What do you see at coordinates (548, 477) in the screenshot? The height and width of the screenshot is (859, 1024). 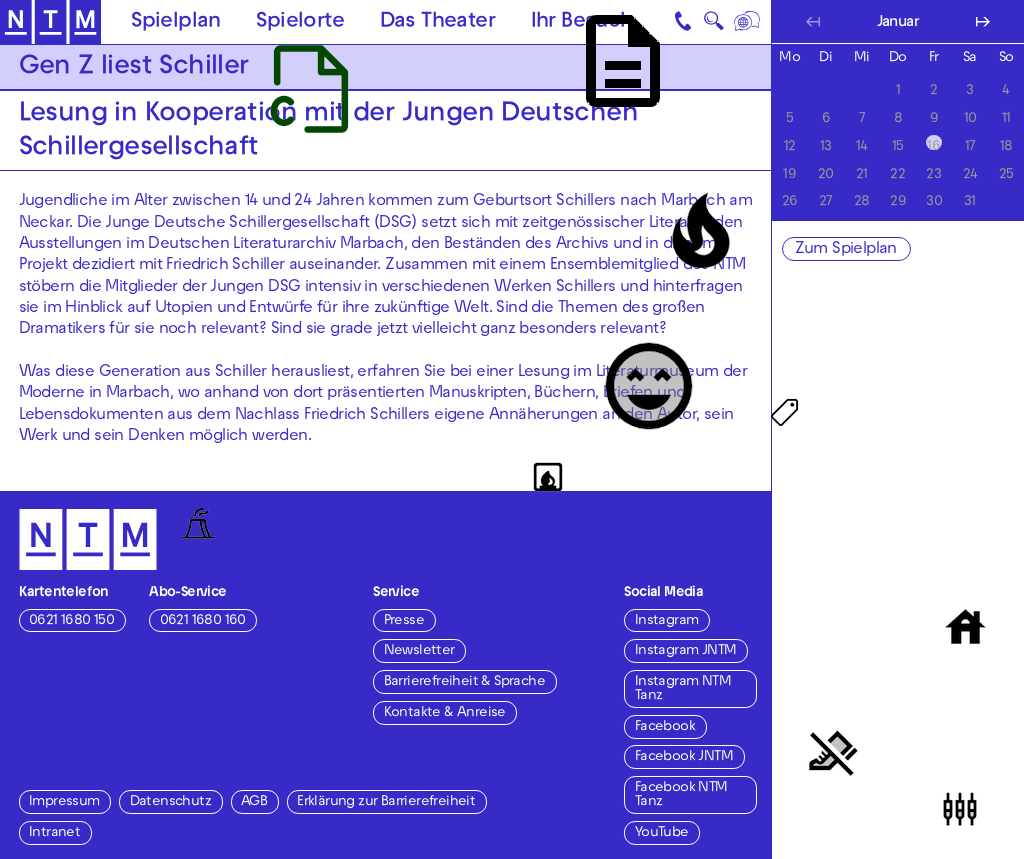 I see `access fireplace or heating controls` at bounding box center [548, 477].